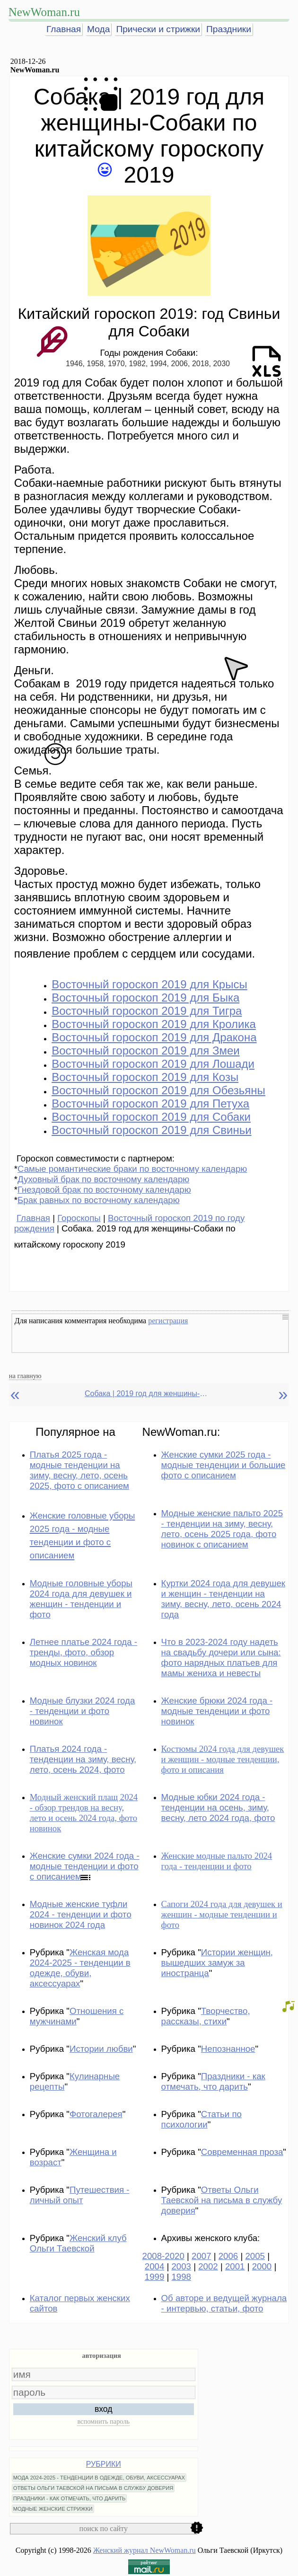 This screenshot has height=2576, width=298. What do you see at coordinates (85, 1877) in the screenshot?
I see `view table of contents` at bounding box center [85, 1877].